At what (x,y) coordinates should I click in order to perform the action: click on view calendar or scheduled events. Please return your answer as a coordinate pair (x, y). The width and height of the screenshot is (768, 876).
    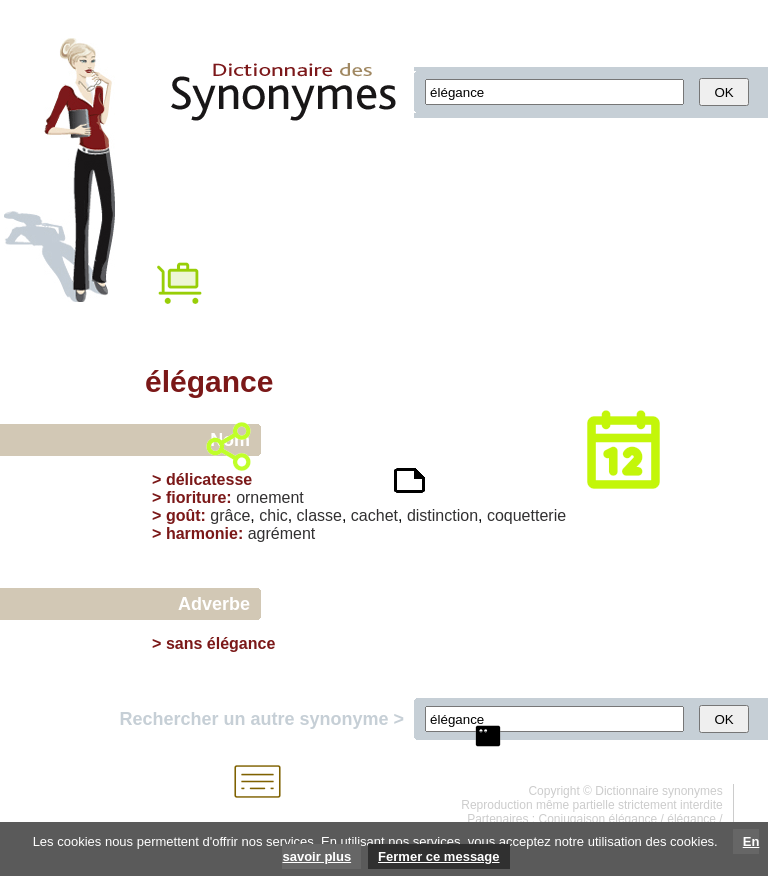
    Looking at the image, I should click on (623, 452).